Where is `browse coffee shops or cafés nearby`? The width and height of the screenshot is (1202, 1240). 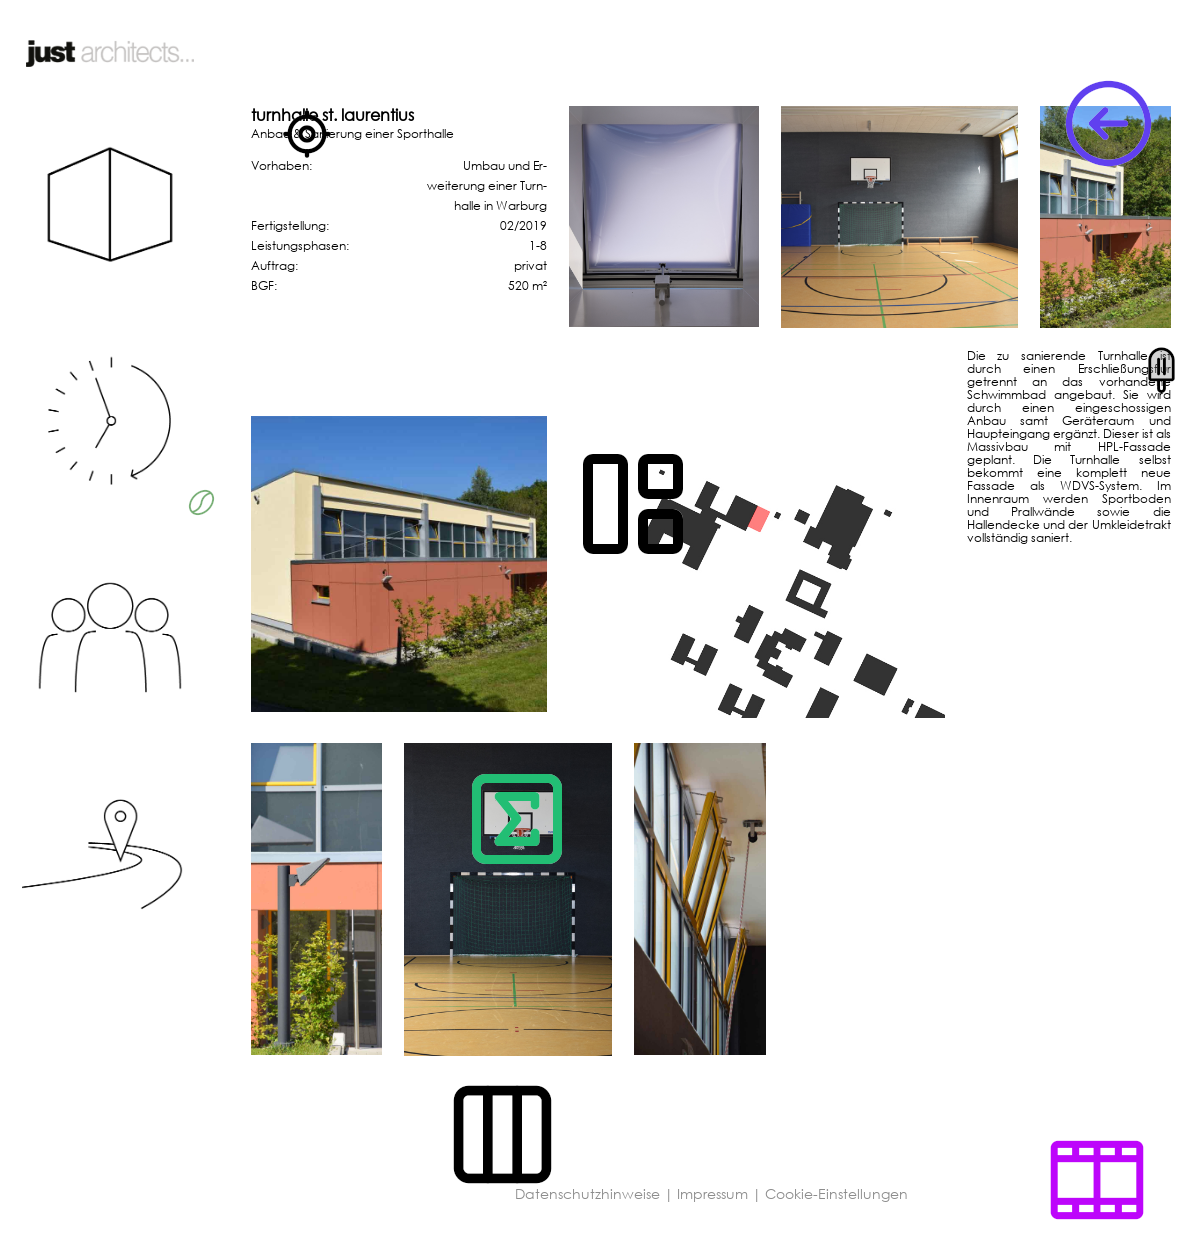 browse coffee shops or cafés nearby is located at coordinates (201, 502).